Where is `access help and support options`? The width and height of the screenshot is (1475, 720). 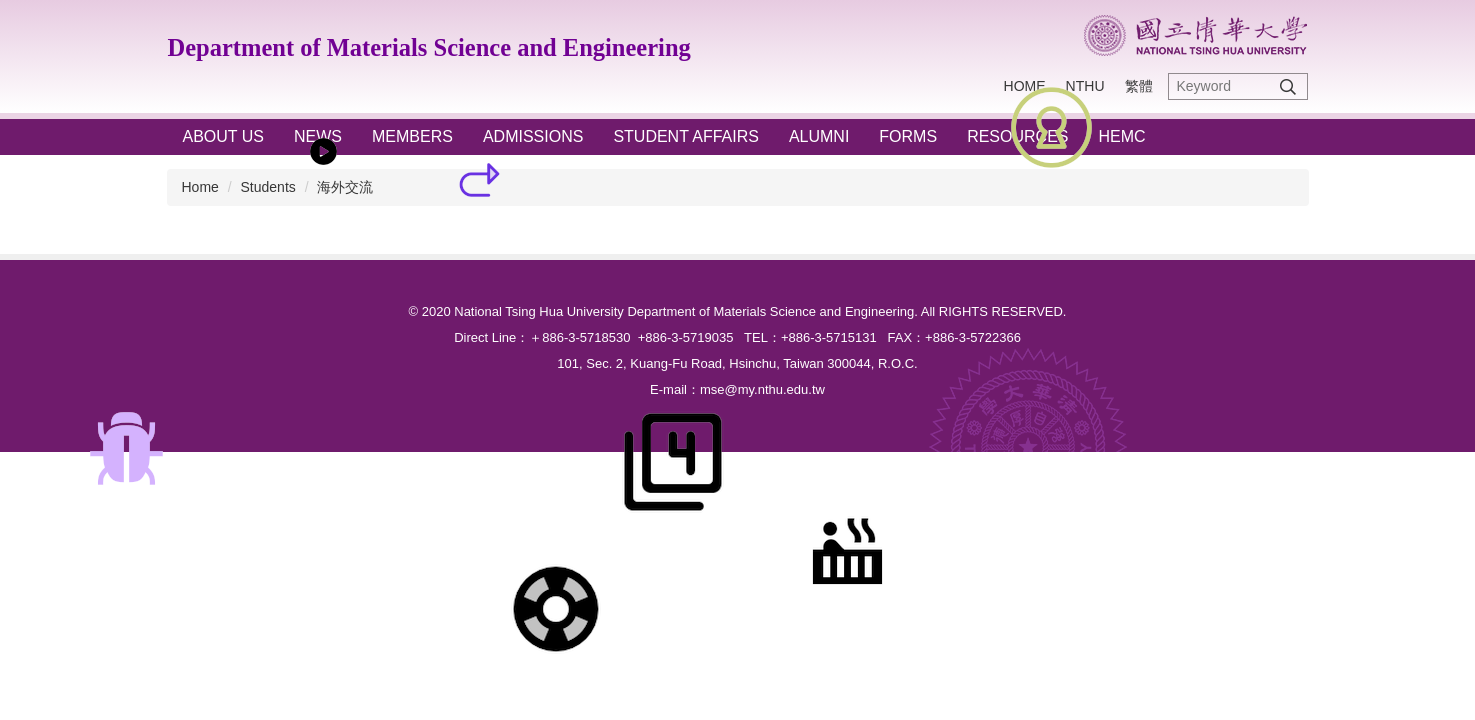
access help and support options is located at coordinates (556, 609).